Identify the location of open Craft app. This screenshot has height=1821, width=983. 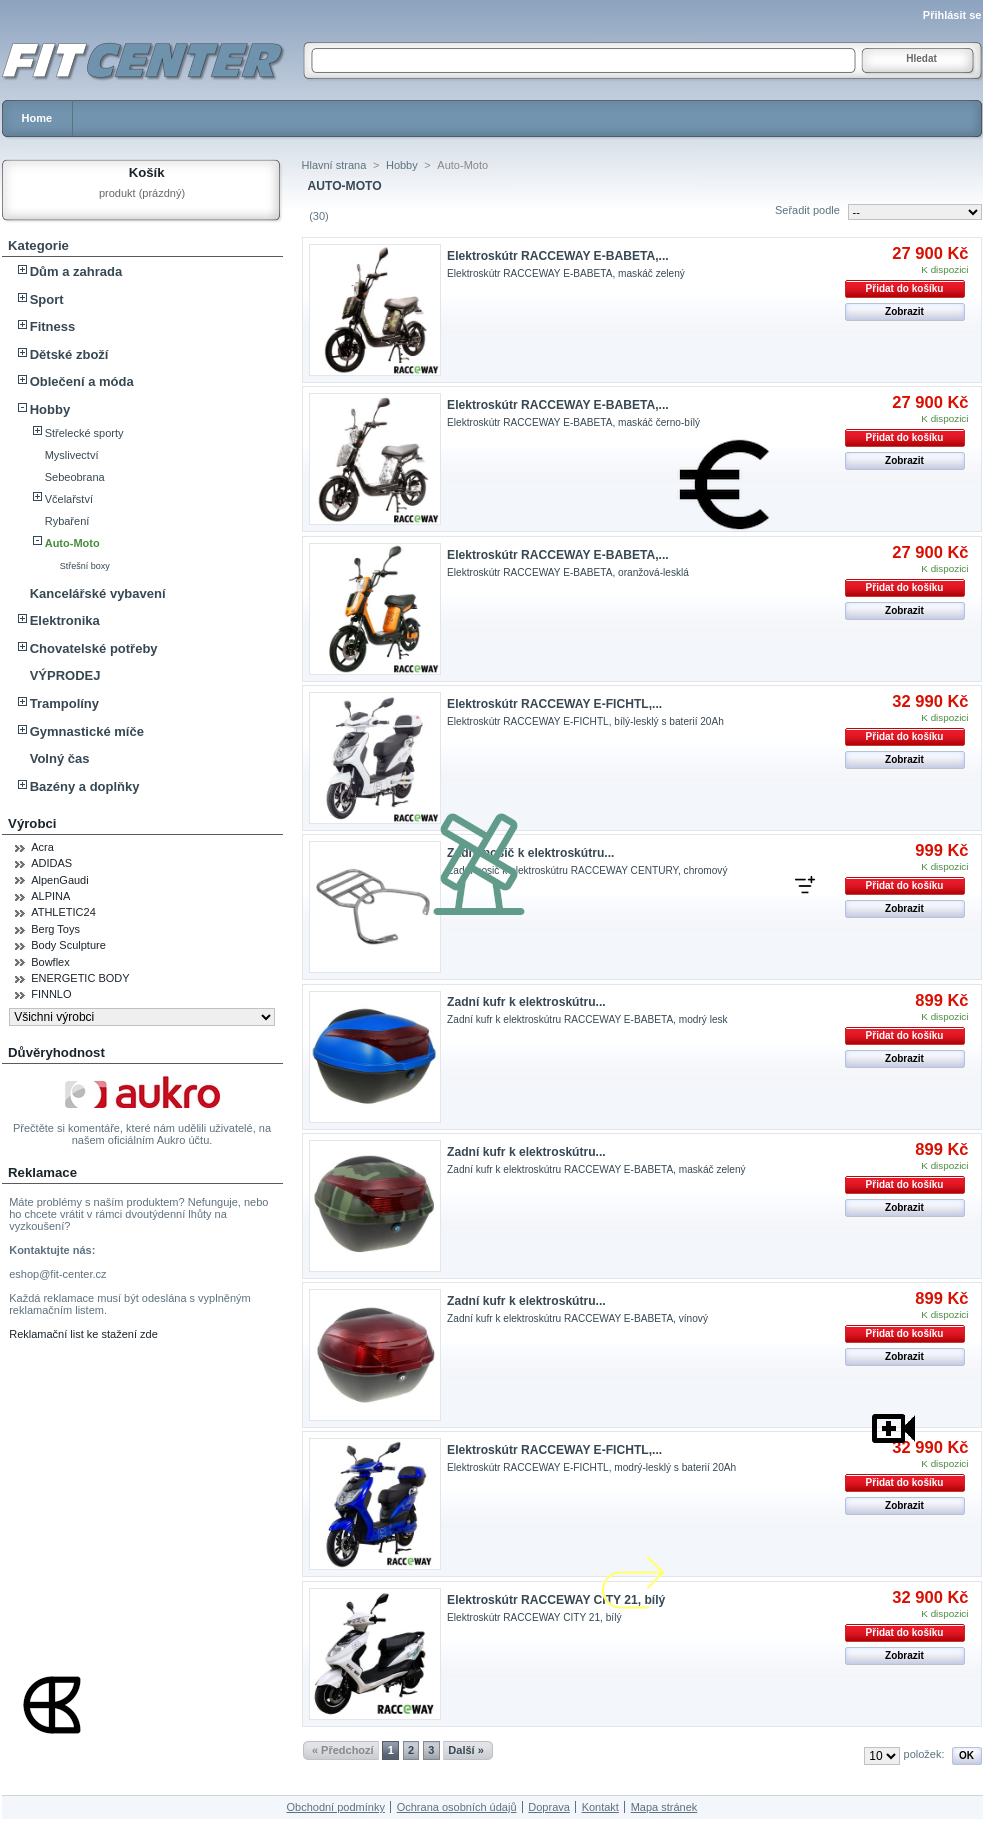
(52, 1705).